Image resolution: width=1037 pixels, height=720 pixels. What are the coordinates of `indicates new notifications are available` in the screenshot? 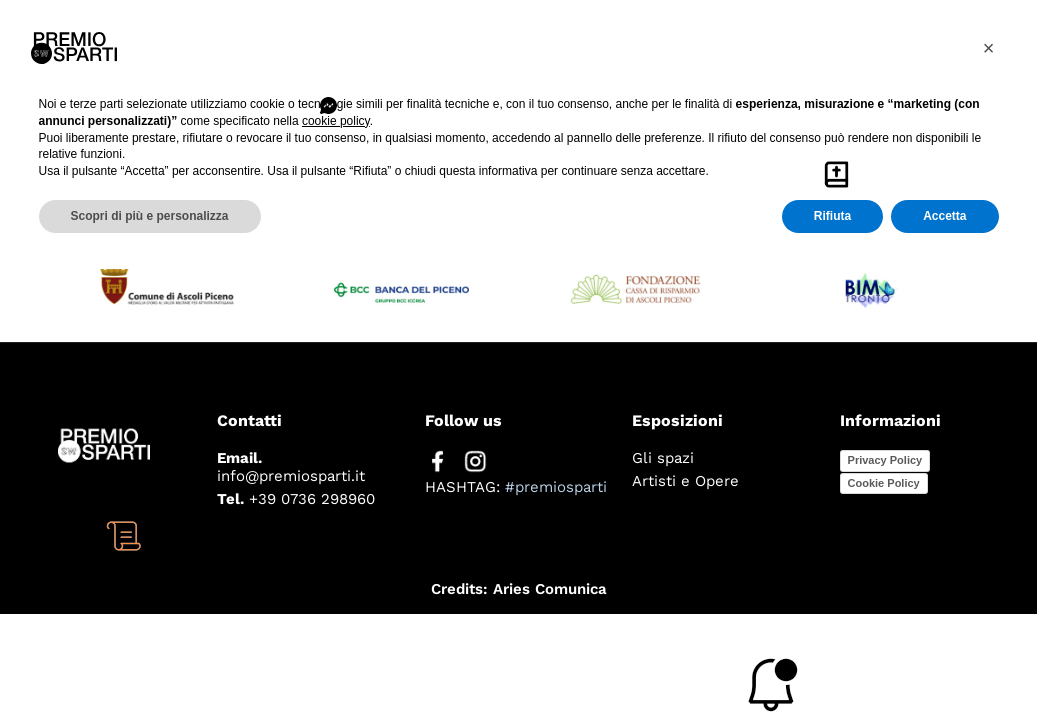 It's located at (771, 685).